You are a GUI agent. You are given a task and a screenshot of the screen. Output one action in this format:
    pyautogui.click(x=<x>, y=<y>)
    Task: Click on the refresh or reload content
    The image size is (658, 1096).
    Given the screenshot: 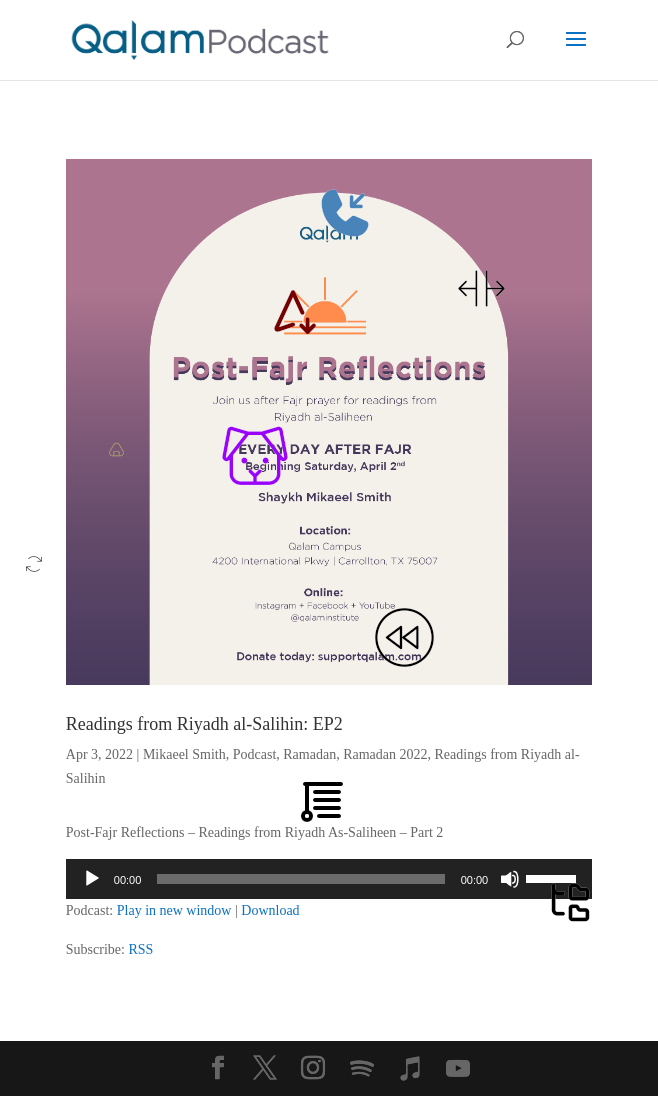 What is the action you would take?
    pyautogui.click(x=34, y=564)
    